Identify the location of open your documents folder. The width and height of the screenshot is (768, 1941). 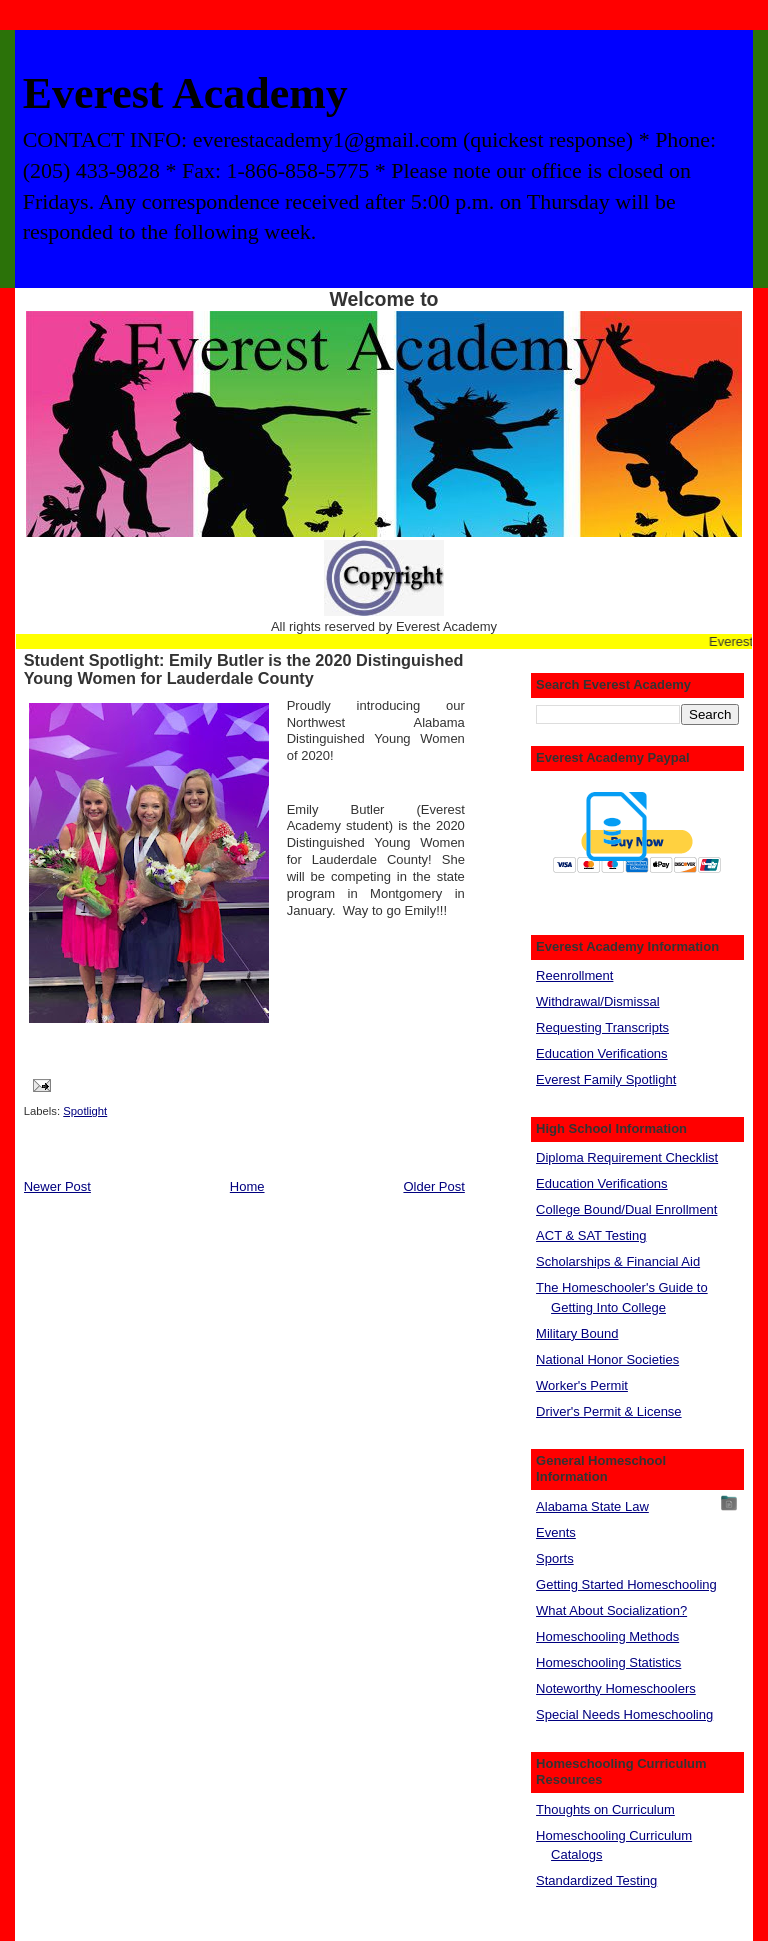
(729, 1503).